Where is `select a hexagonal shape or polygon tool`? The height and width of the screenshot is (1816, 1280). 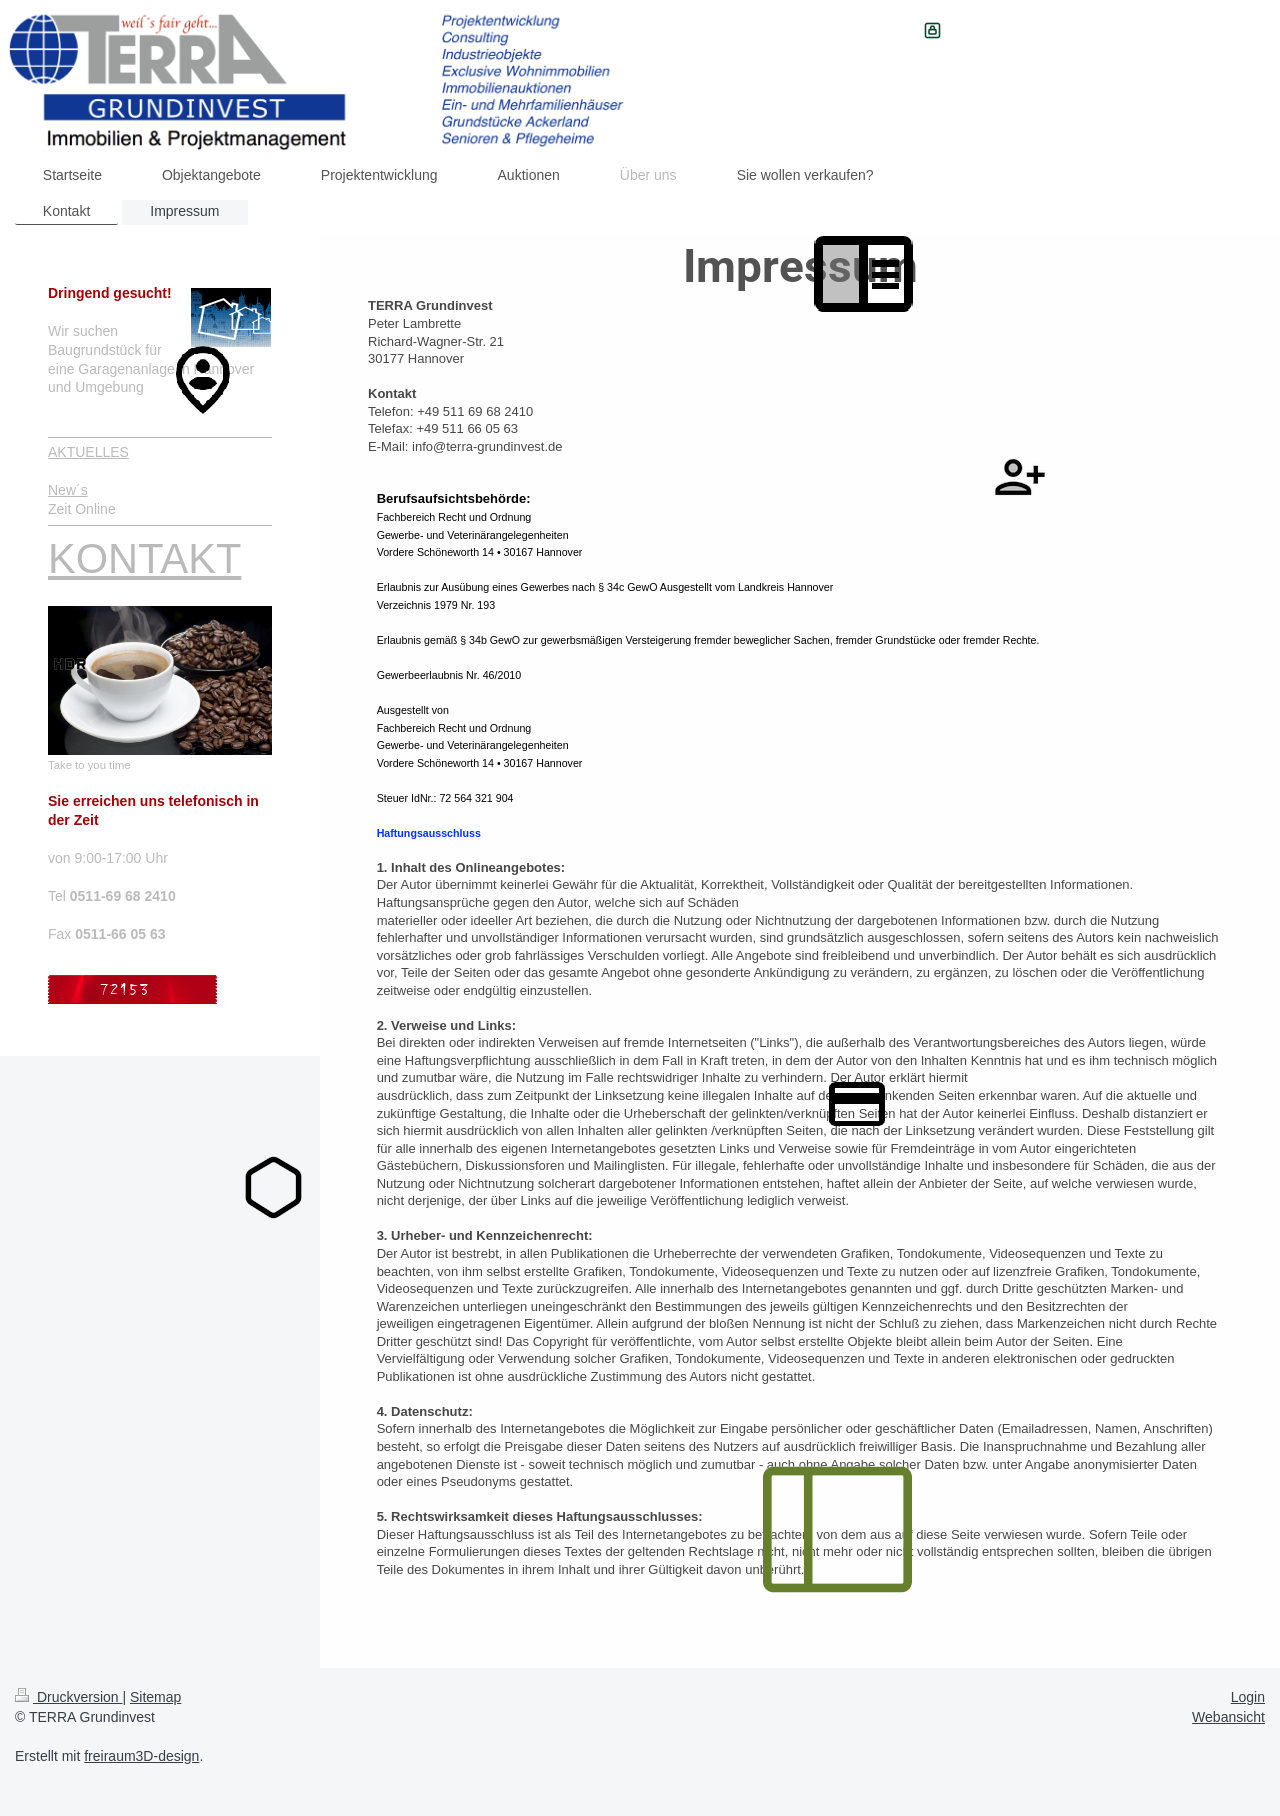
select a hexagonal shape or polygon tool is located at coordinates (273, 1187).